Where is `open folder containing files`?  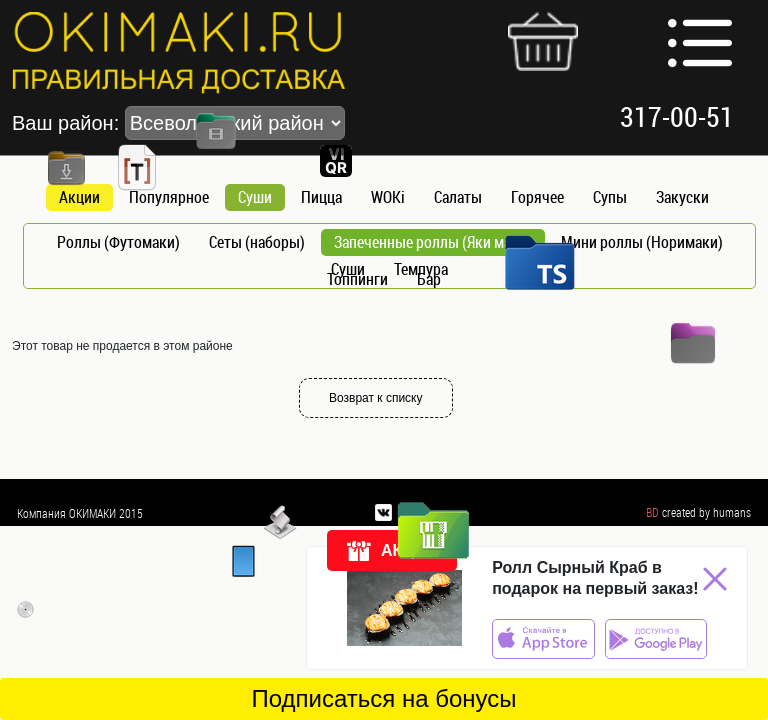 open folder containing files is located at coordinates (693, 343).